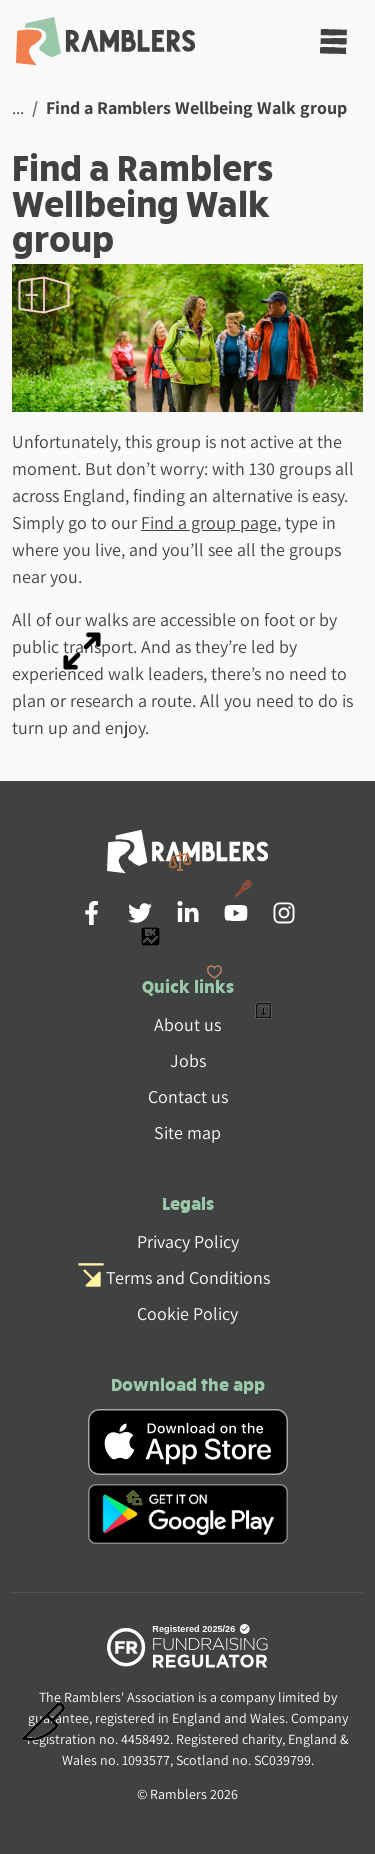  What do you see at coordinates (134, 1497) in the screenshot?
I see `work from home or remote work mode` at bounding box center [134, 1497].